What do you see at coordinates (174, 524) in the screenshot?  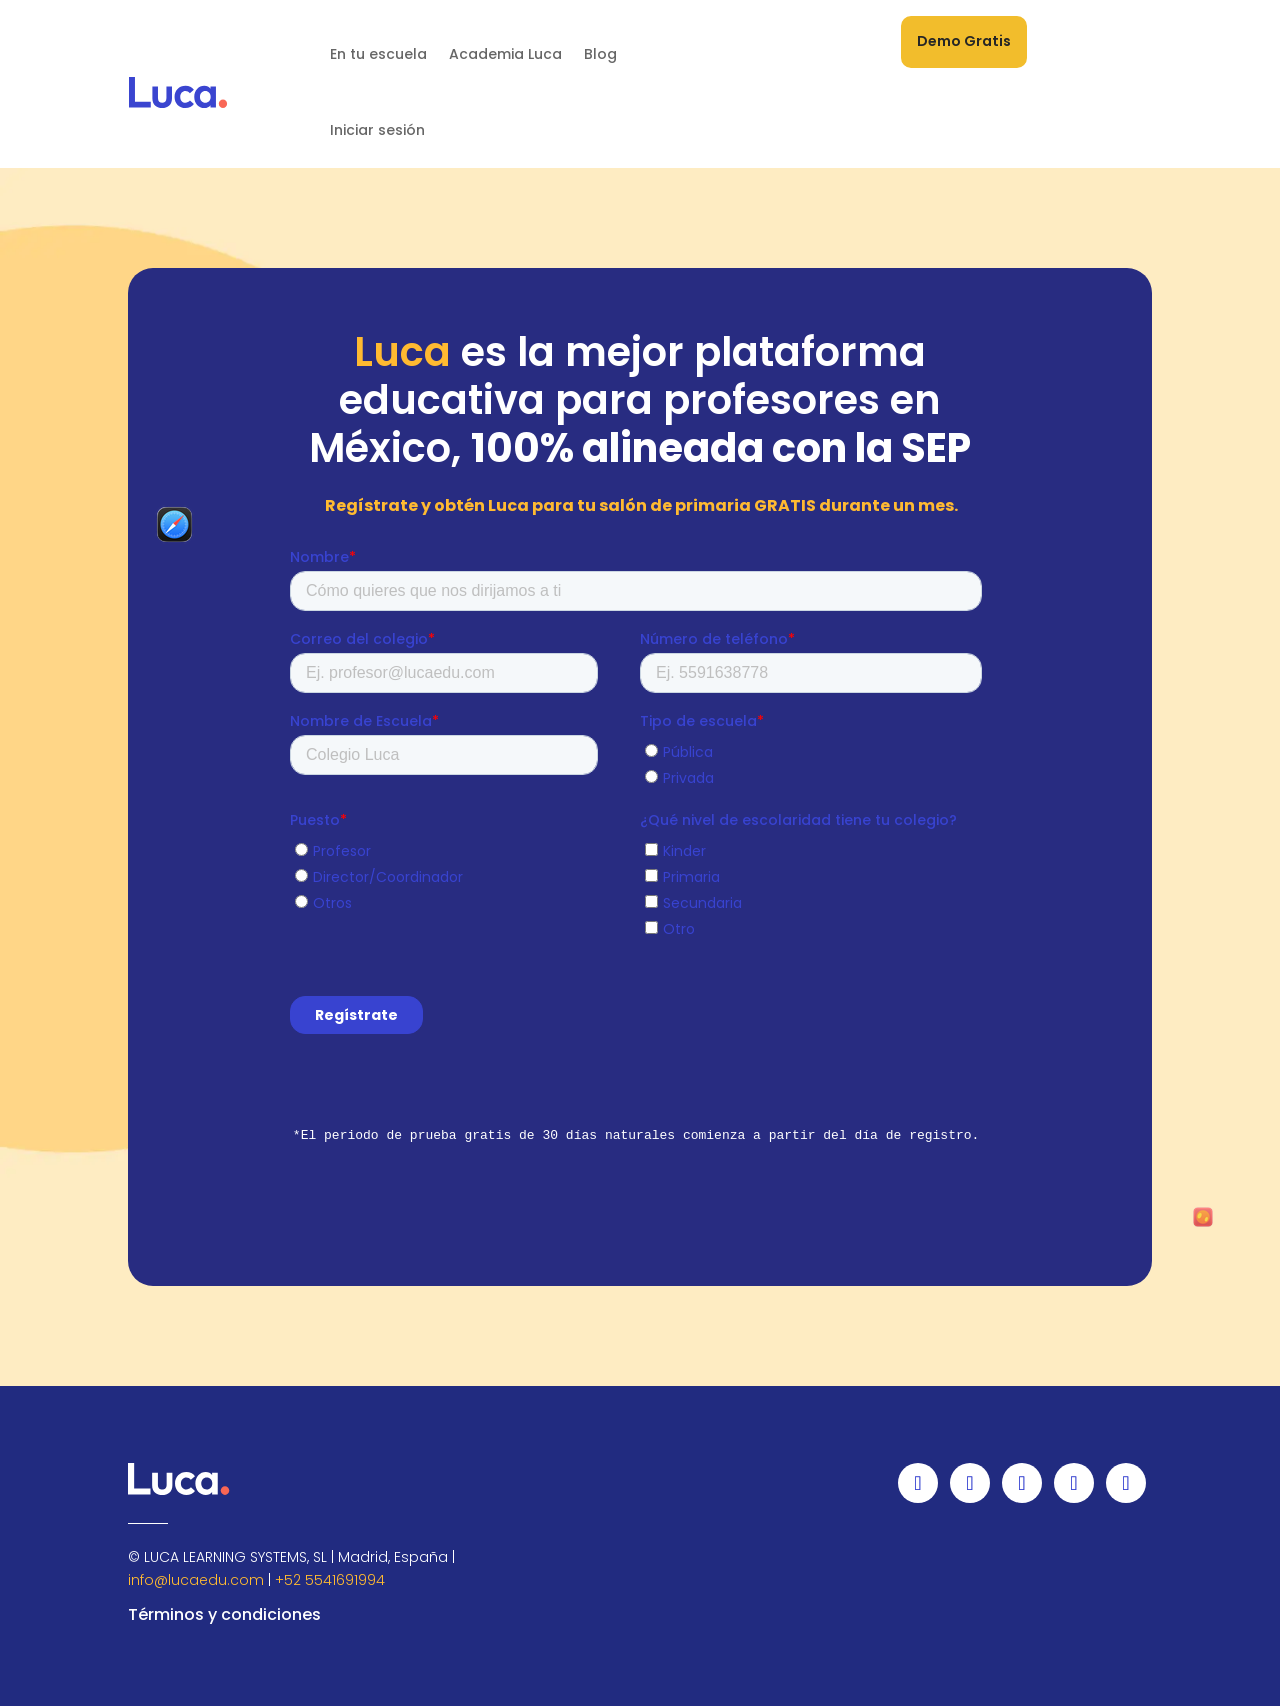 I see `open Safari web browser` at bounding box center [174, 524].